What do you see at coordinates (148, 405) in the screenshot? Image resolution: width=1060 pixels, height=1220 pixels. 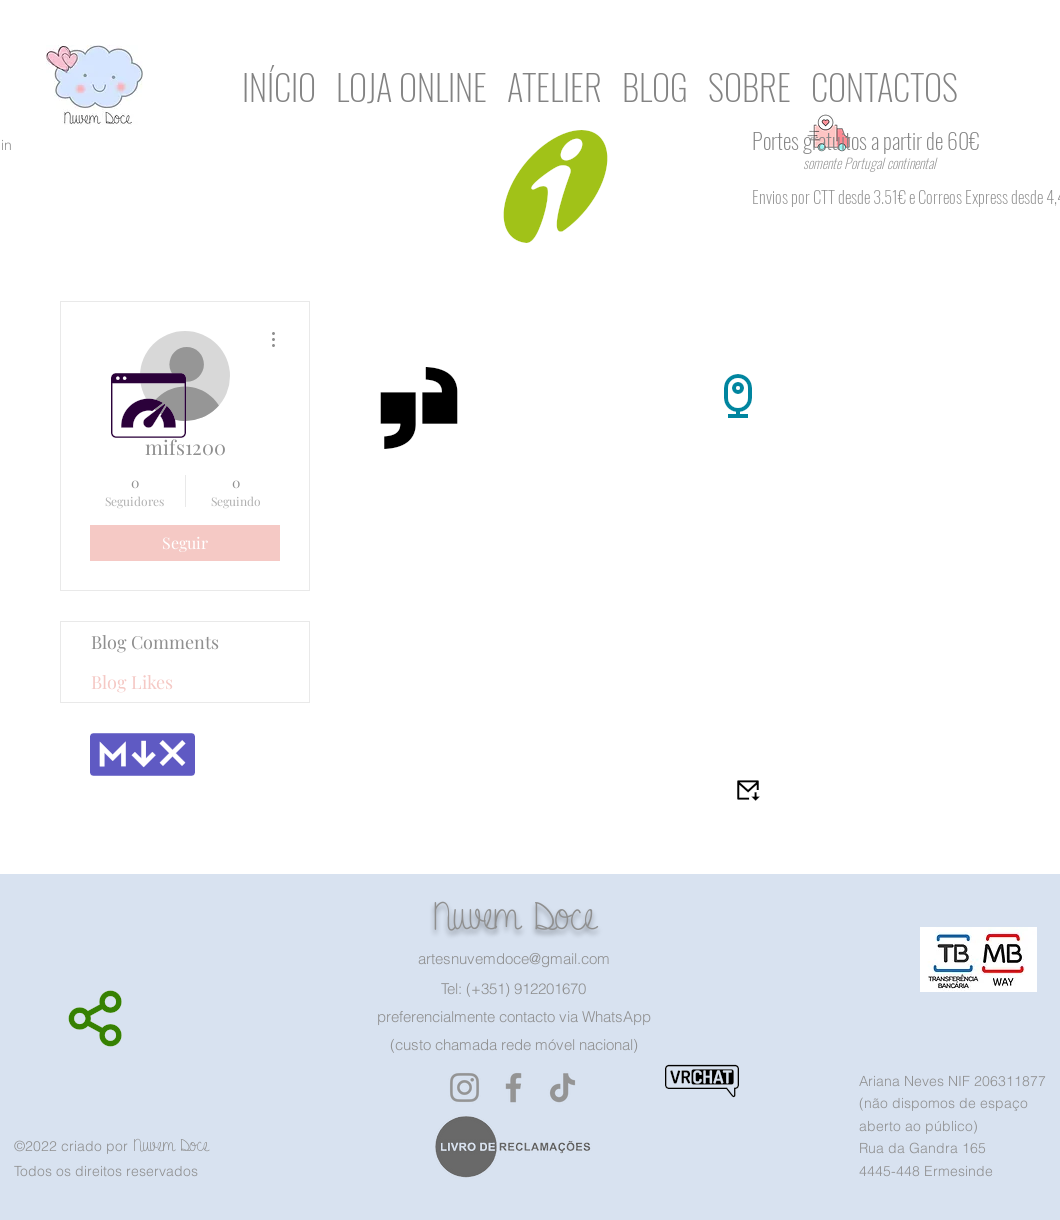 I see `open Google PageSpeed Insights` at bounding box center [148, 405].